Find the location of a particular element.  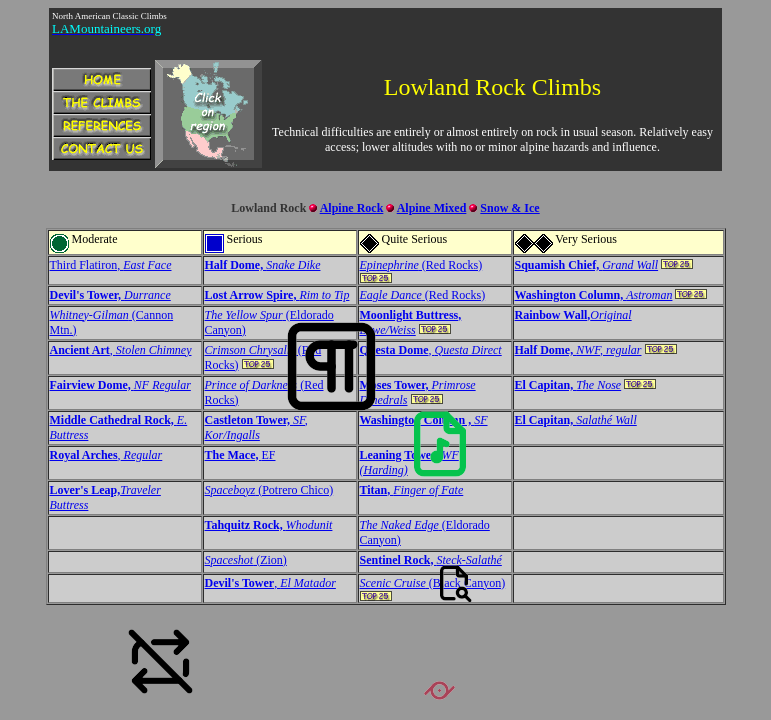

toggle paragraph formatting marks is located at coordinates (331, 366).